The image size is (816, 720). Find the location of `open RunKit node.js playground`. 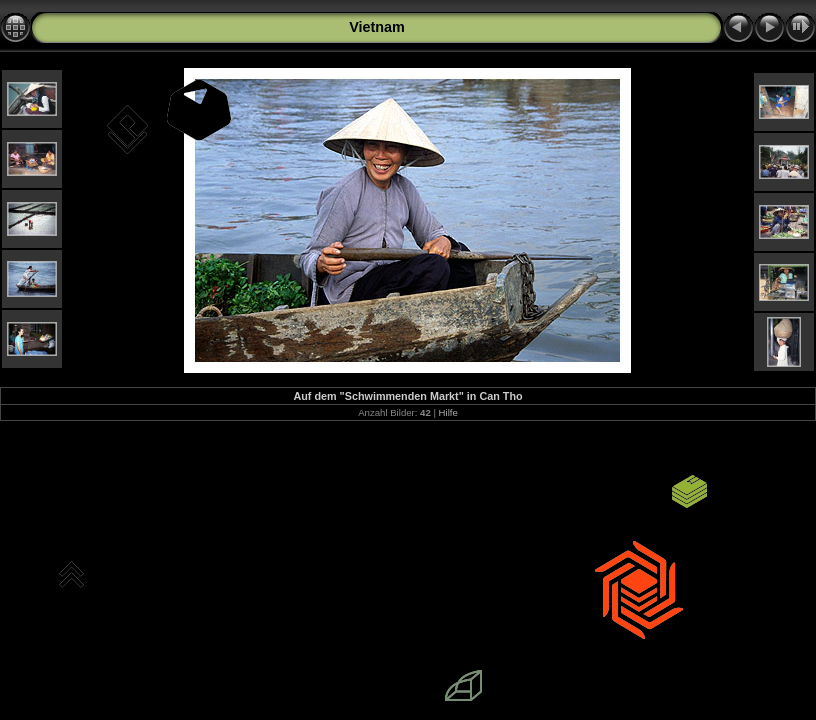

open RunKit node.js playground is located at coordinates (199, 110).